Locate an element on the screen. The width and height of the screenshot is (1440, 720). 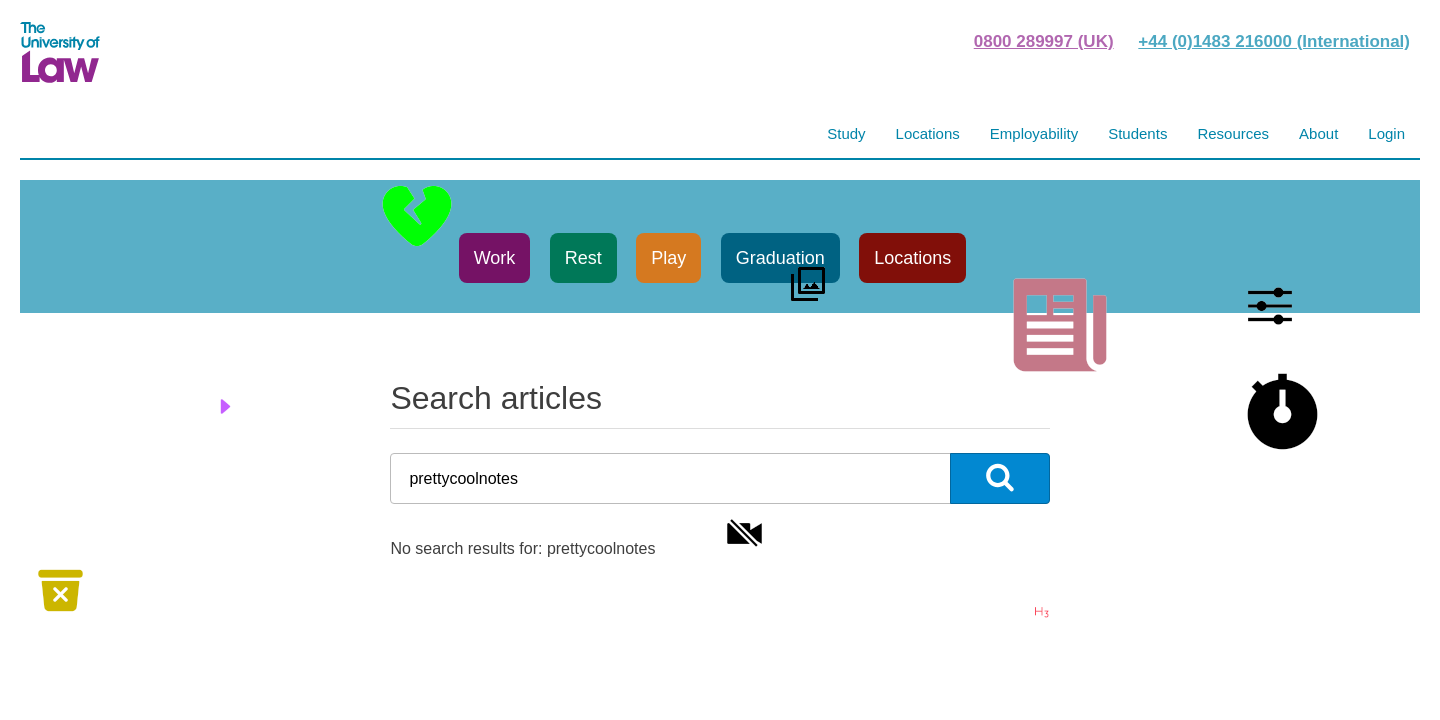
delete selected item is located at coordinates (60, 590).